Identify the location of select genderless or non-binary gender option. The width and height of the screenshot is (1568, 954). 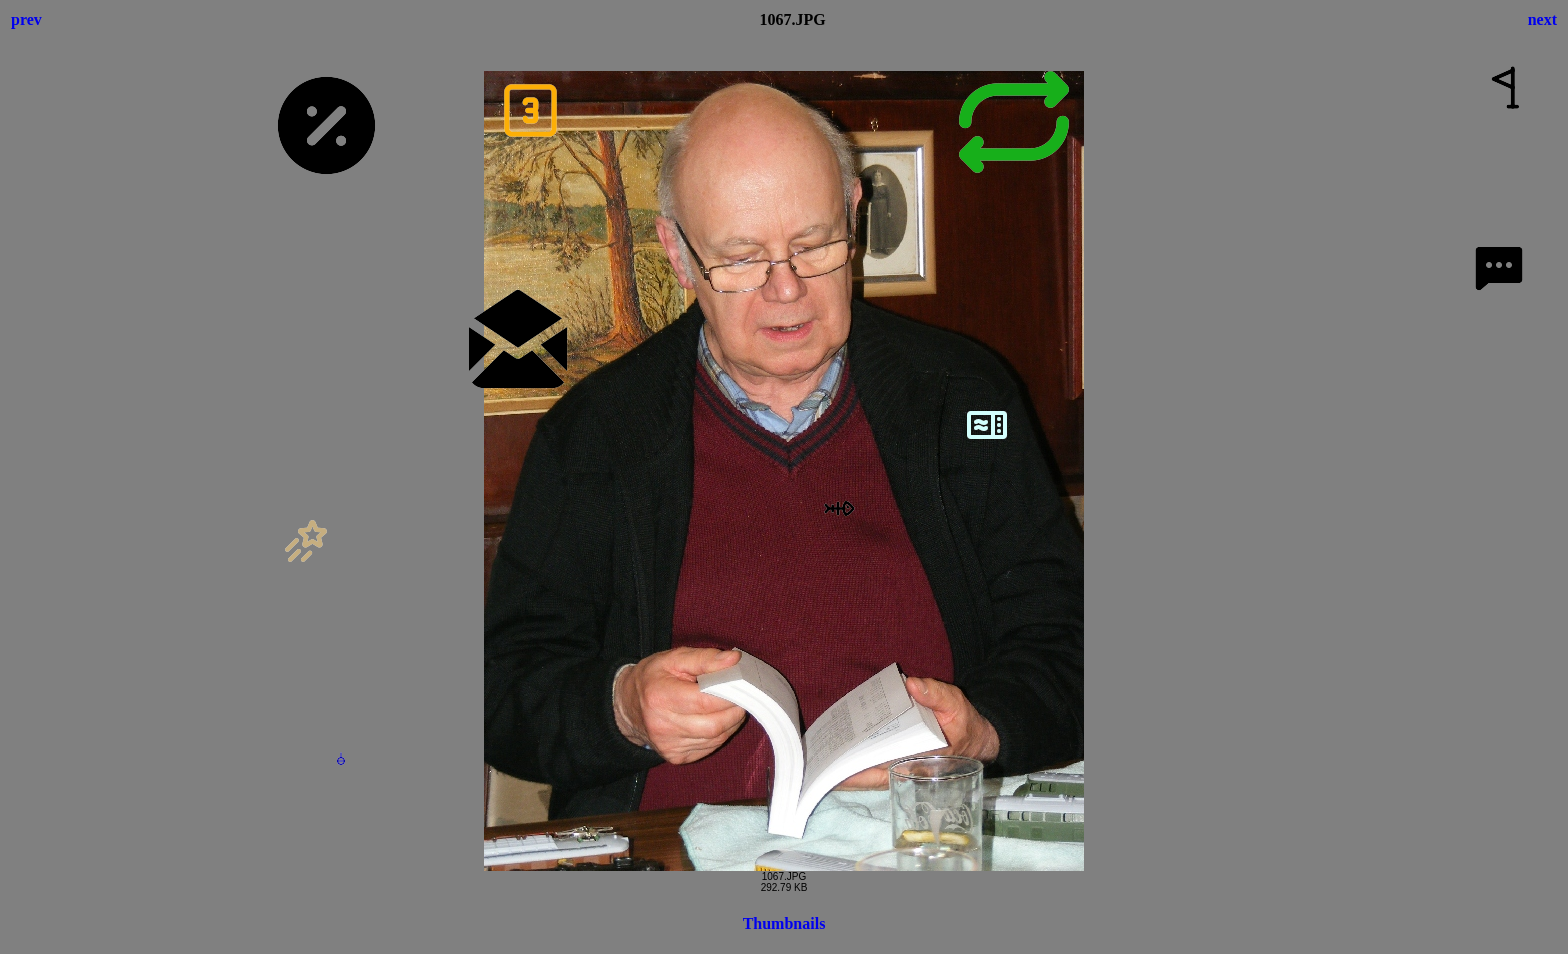
(341, 759).